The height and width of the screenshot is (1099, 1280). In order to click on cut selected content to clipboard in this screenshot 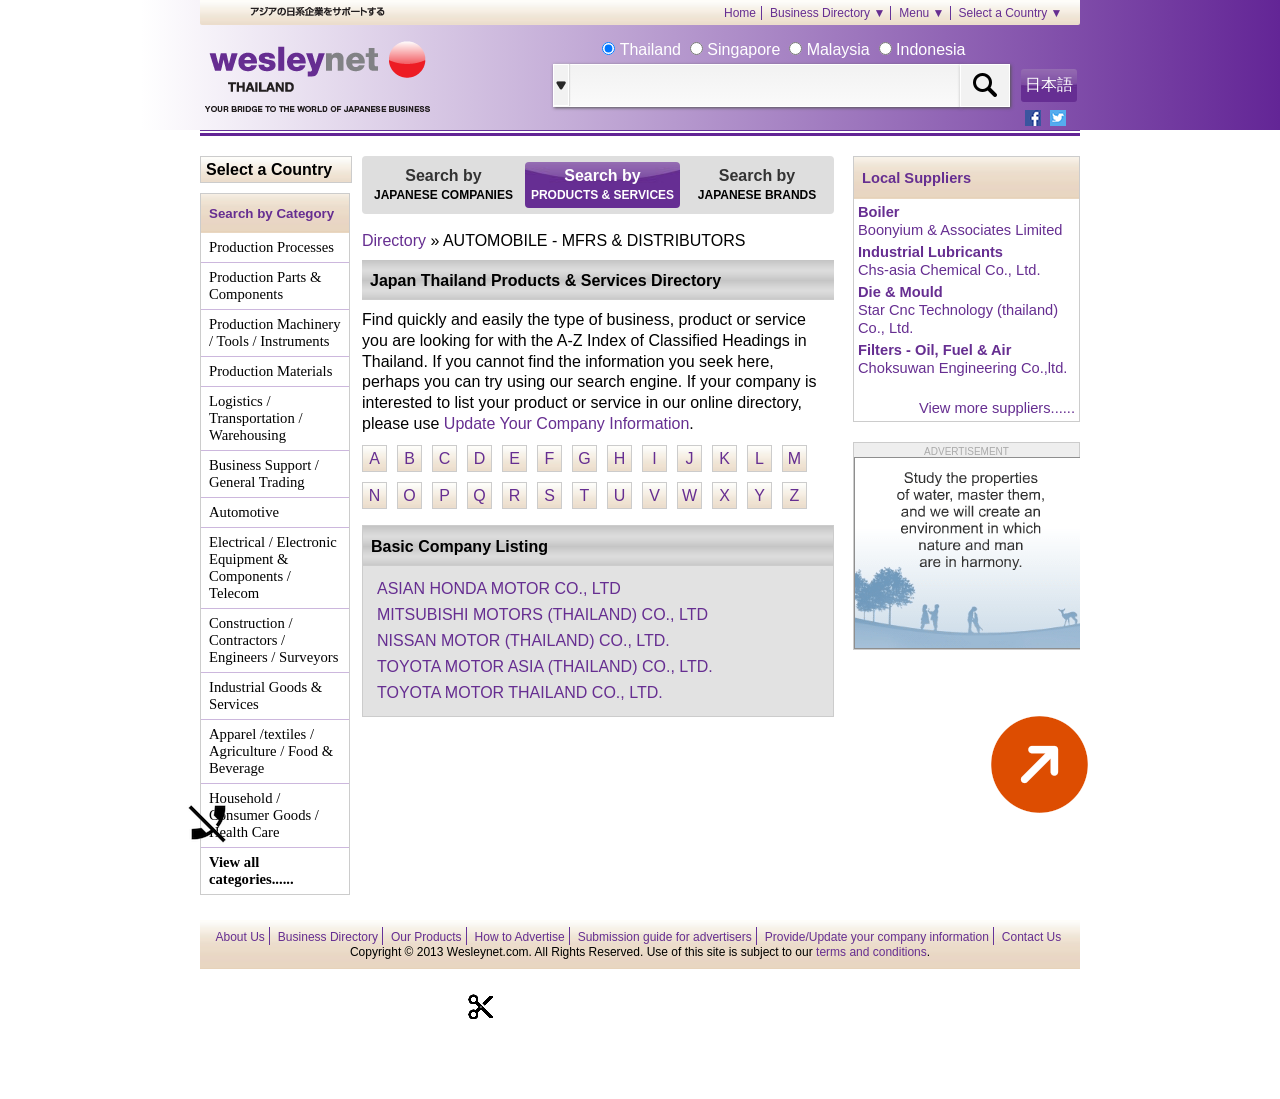, I will do `click(481, 1007)`.